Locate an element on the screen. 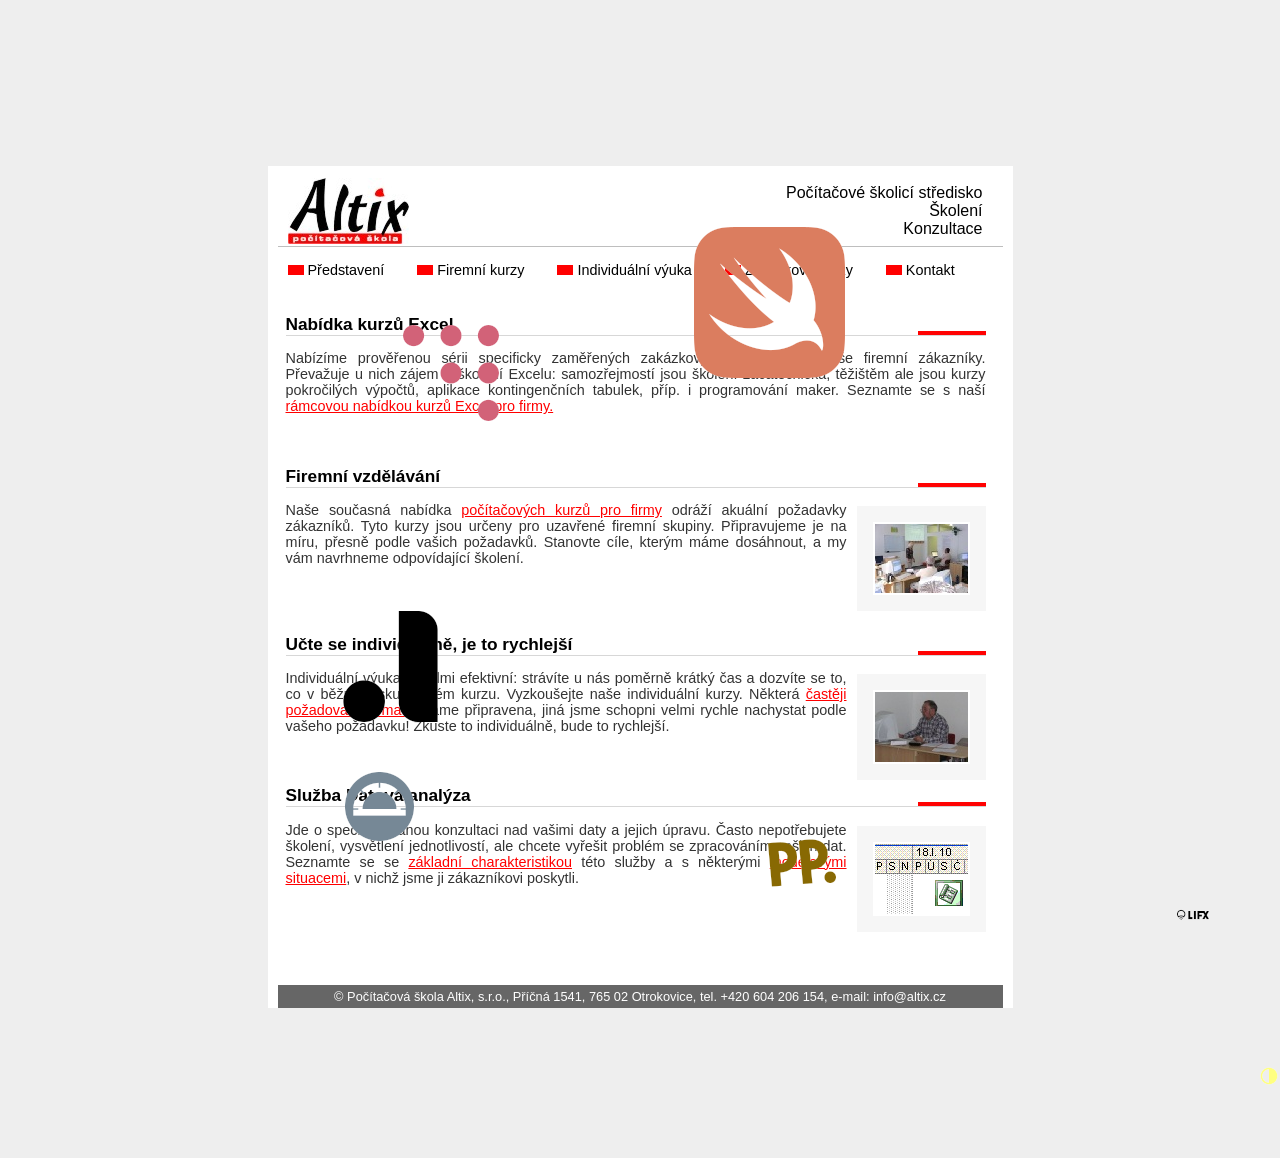 The width and height of the screenshot is (1280, 1158). paddy power logo - link to betting and gaming services is located at coordinates (802, 863).